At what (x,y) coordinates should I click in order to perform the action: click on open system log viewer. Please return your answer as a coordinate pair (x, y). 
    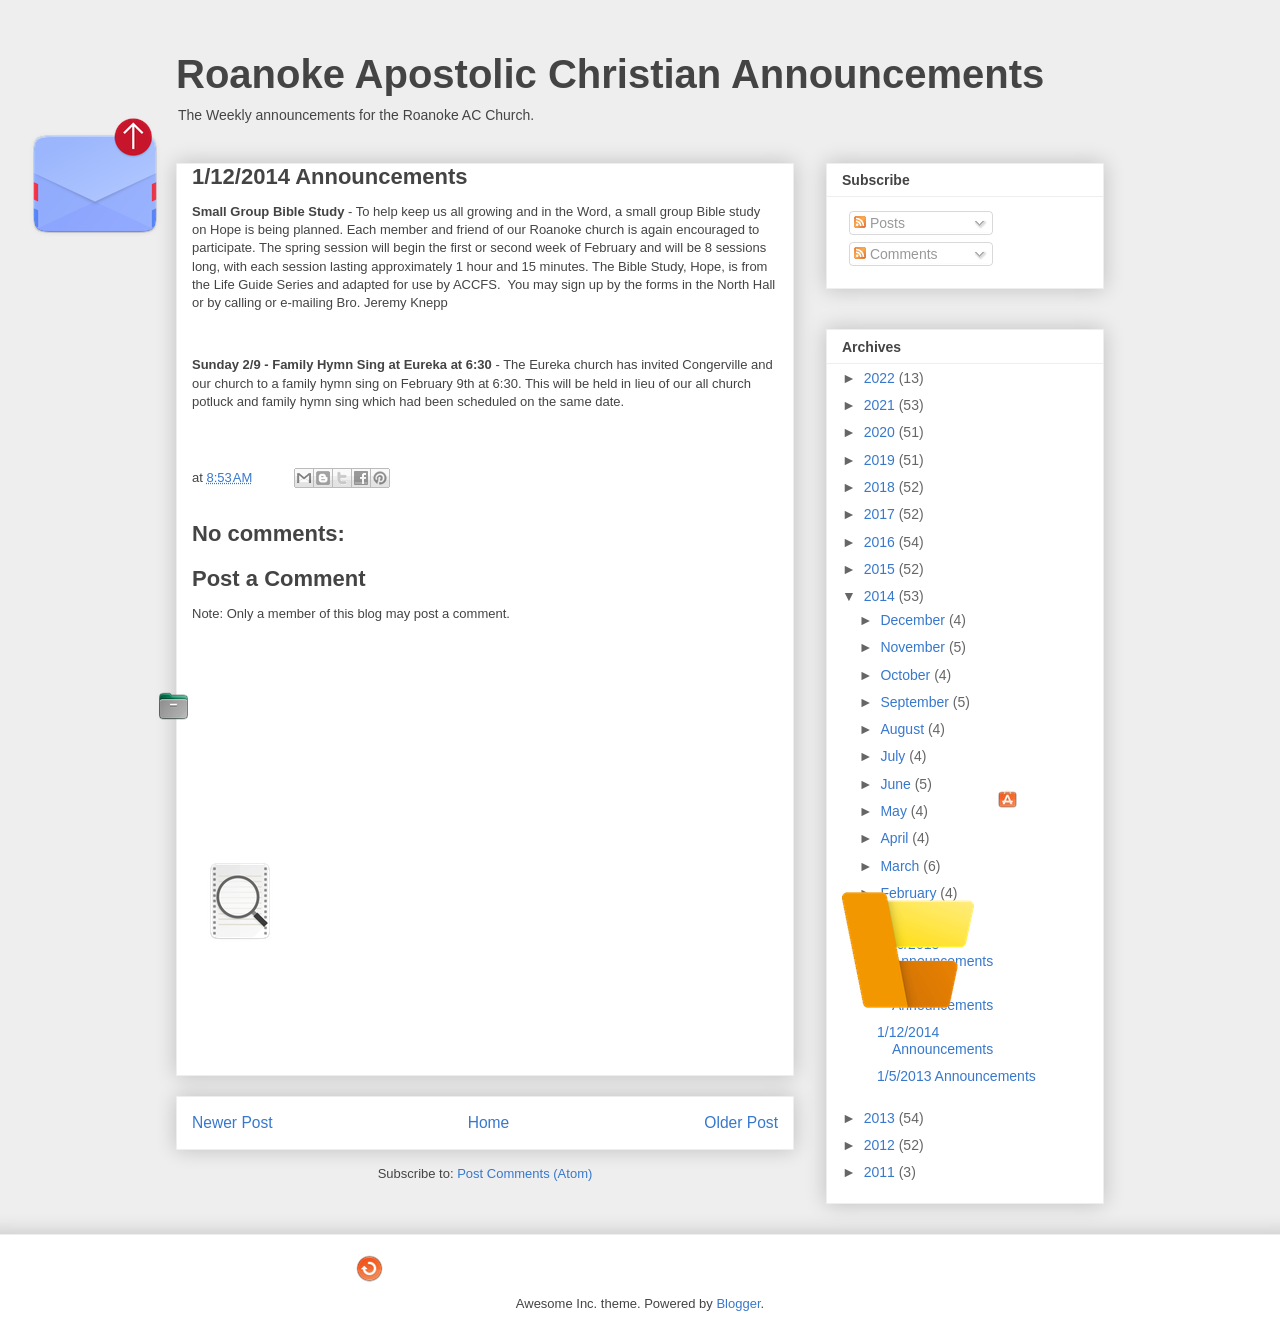
    Looking at the image, I should click on (240, 901).